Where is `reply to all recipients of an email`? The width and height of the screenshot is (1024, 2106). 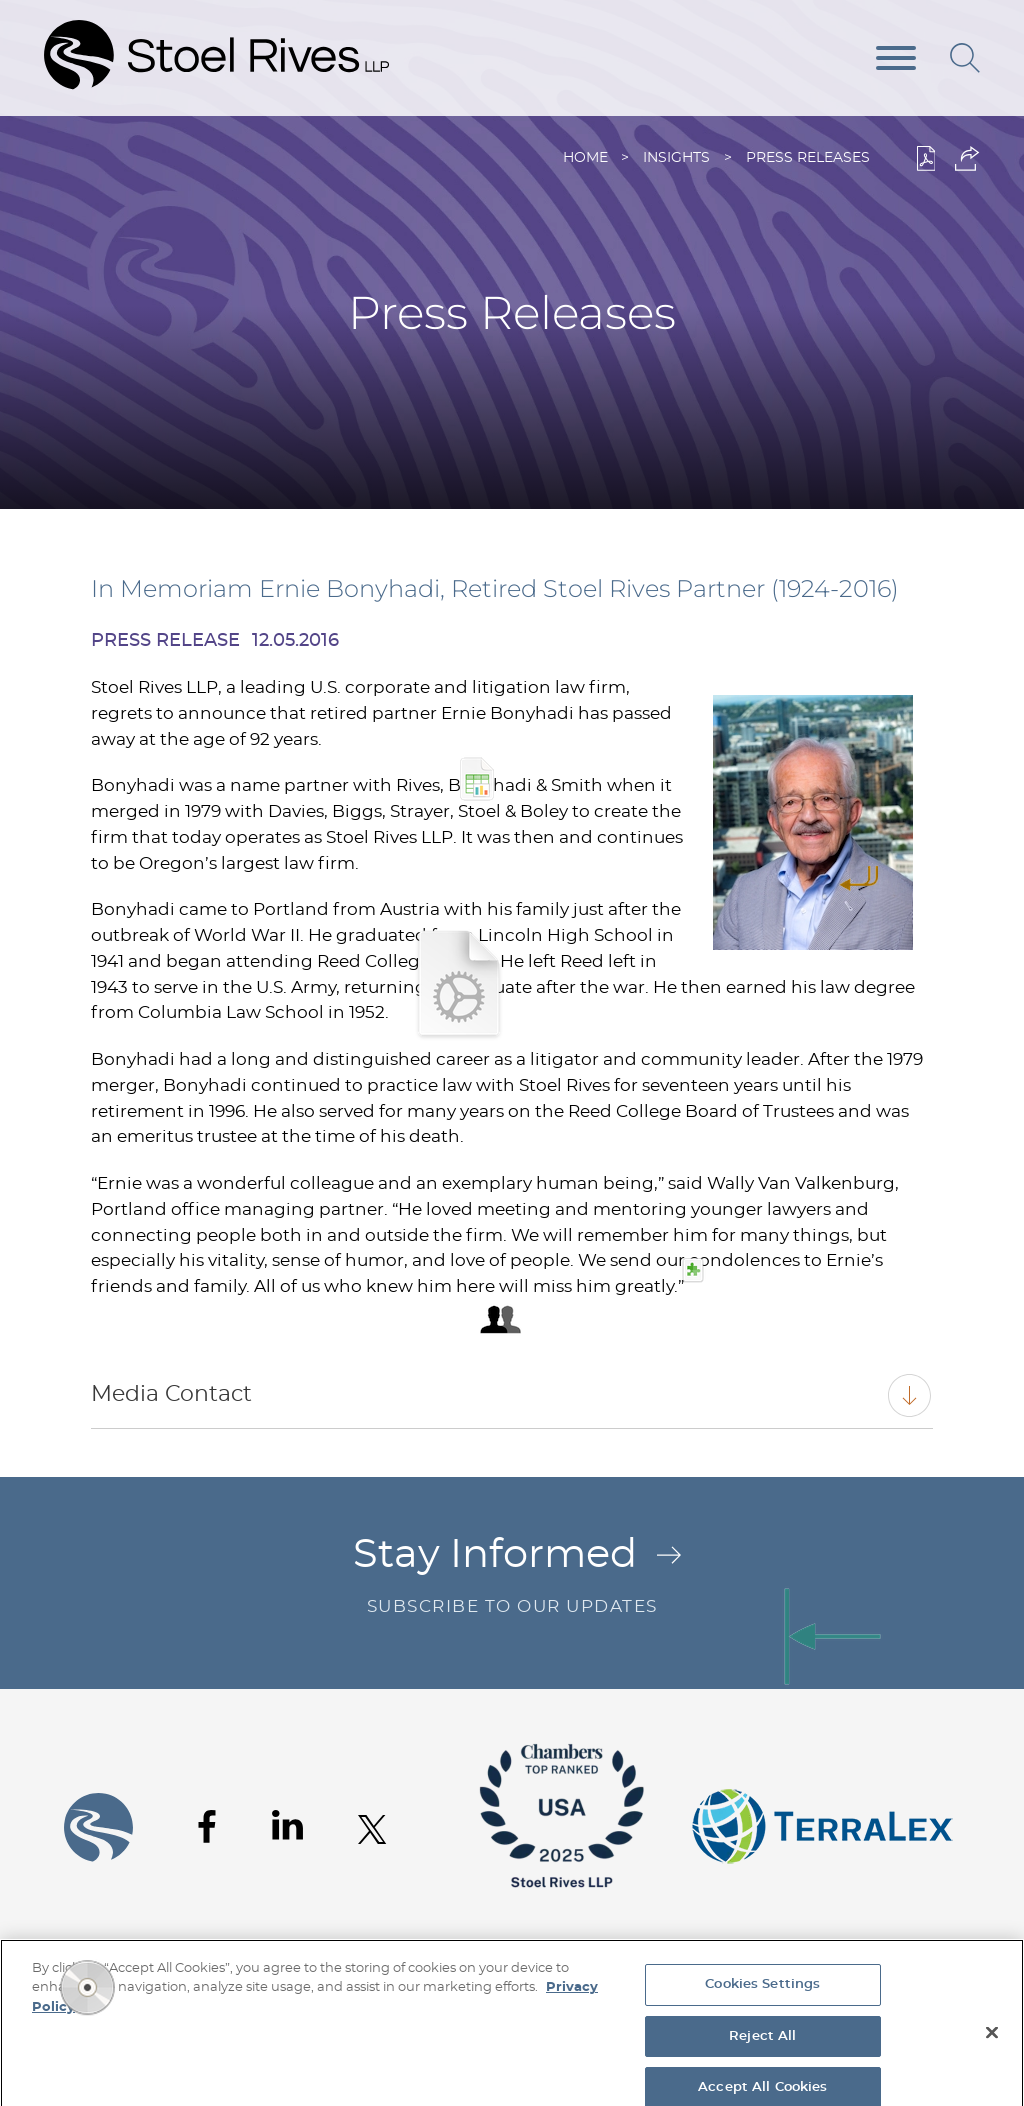 reply to all recipients of an email is located at coordinates (858, 876).